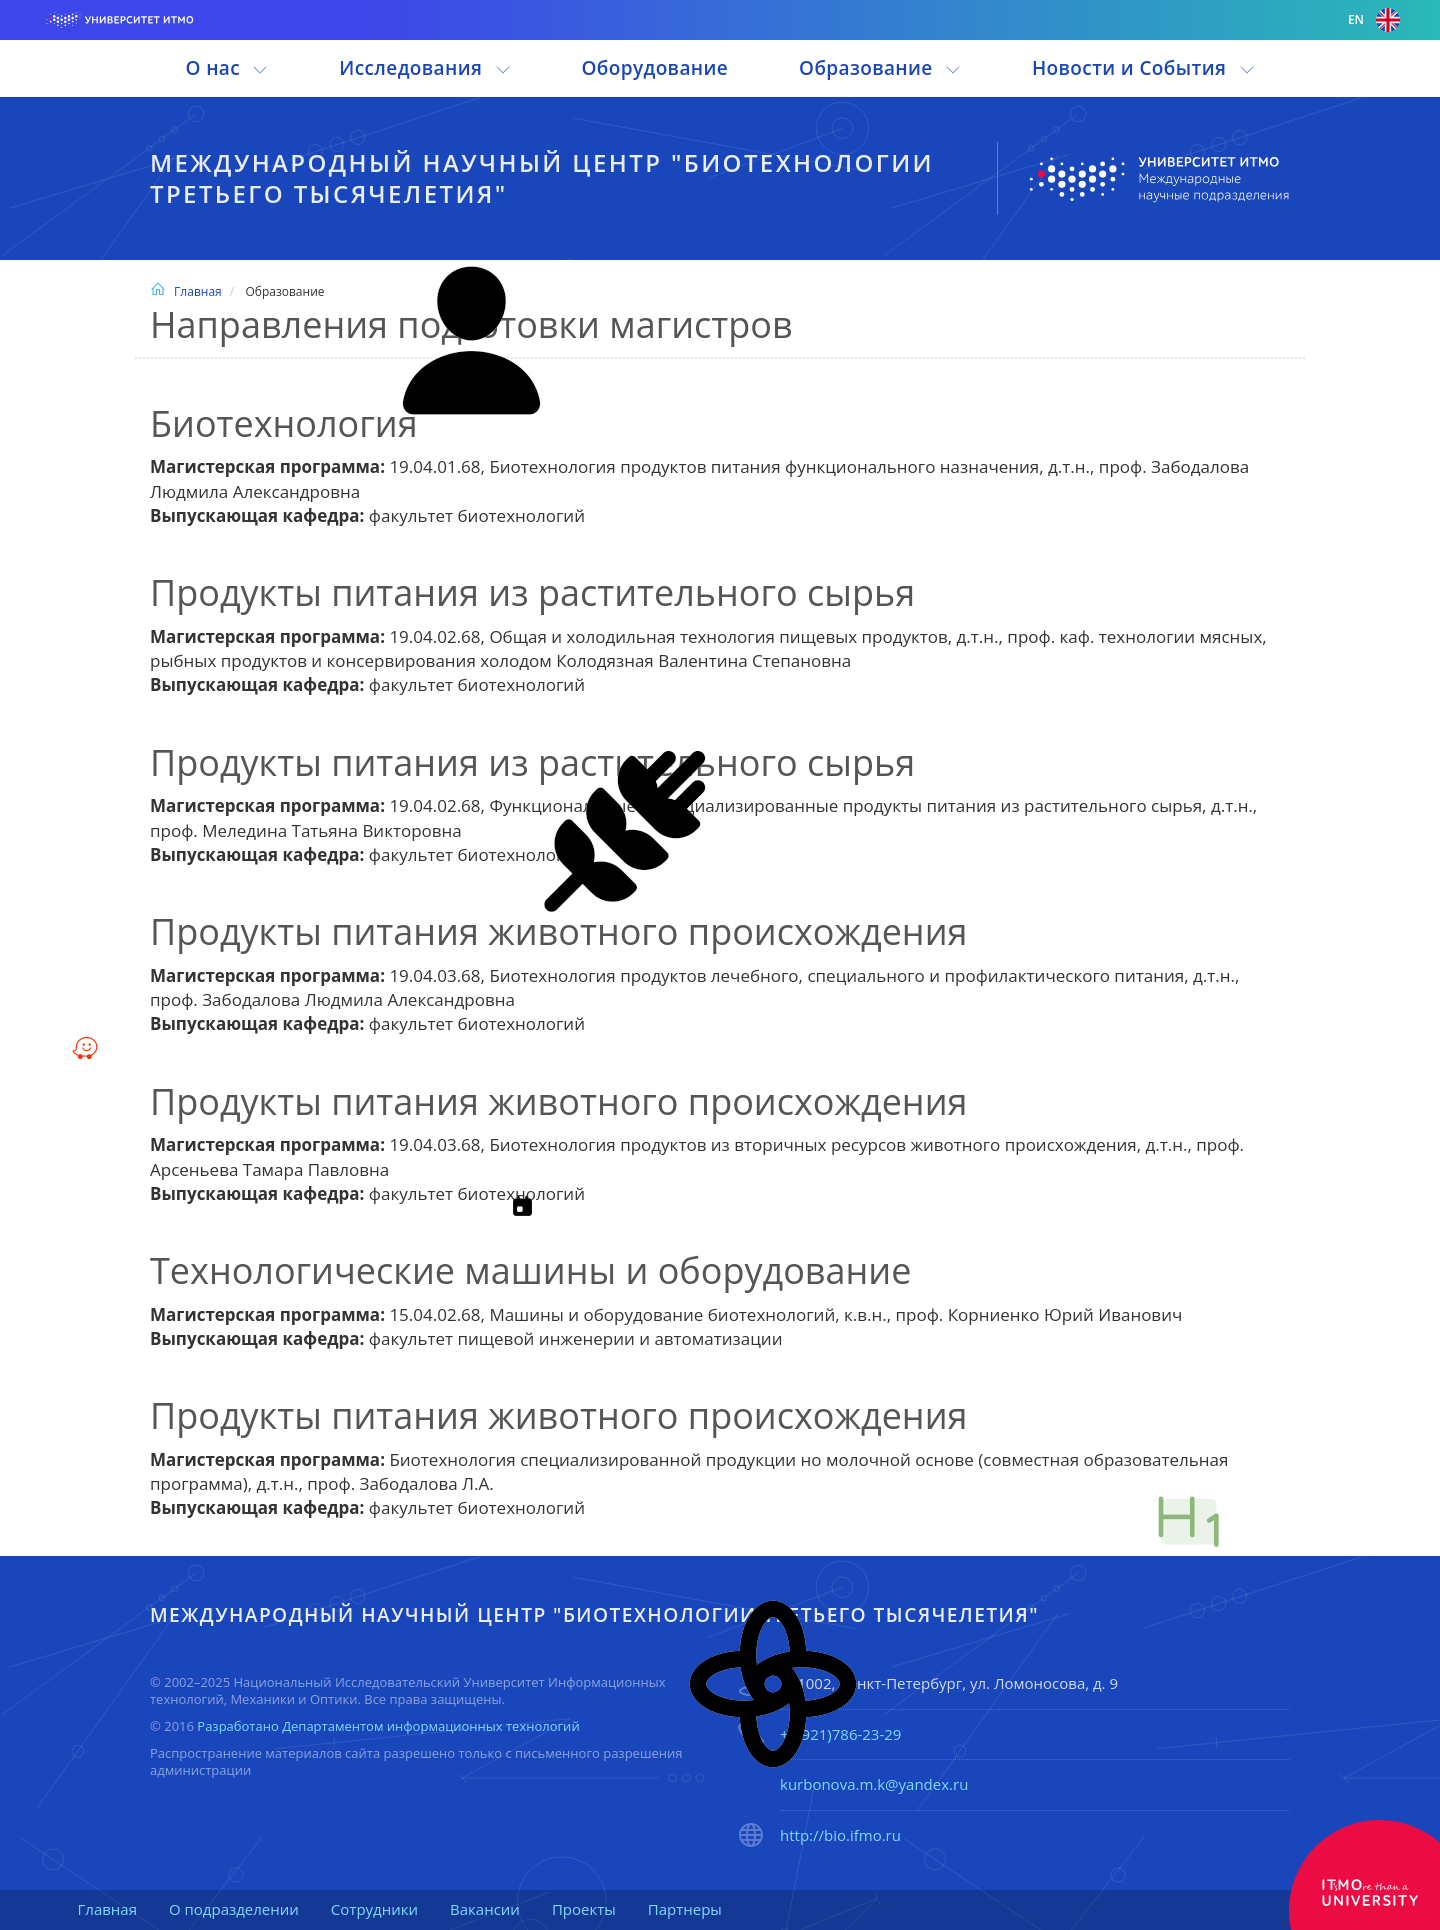 The image size is (1440, 1930). What do you see at coordinates (773, 1684) in the screenshot?
I see `supernova app or service branding` at bounding box center [773, 1684].